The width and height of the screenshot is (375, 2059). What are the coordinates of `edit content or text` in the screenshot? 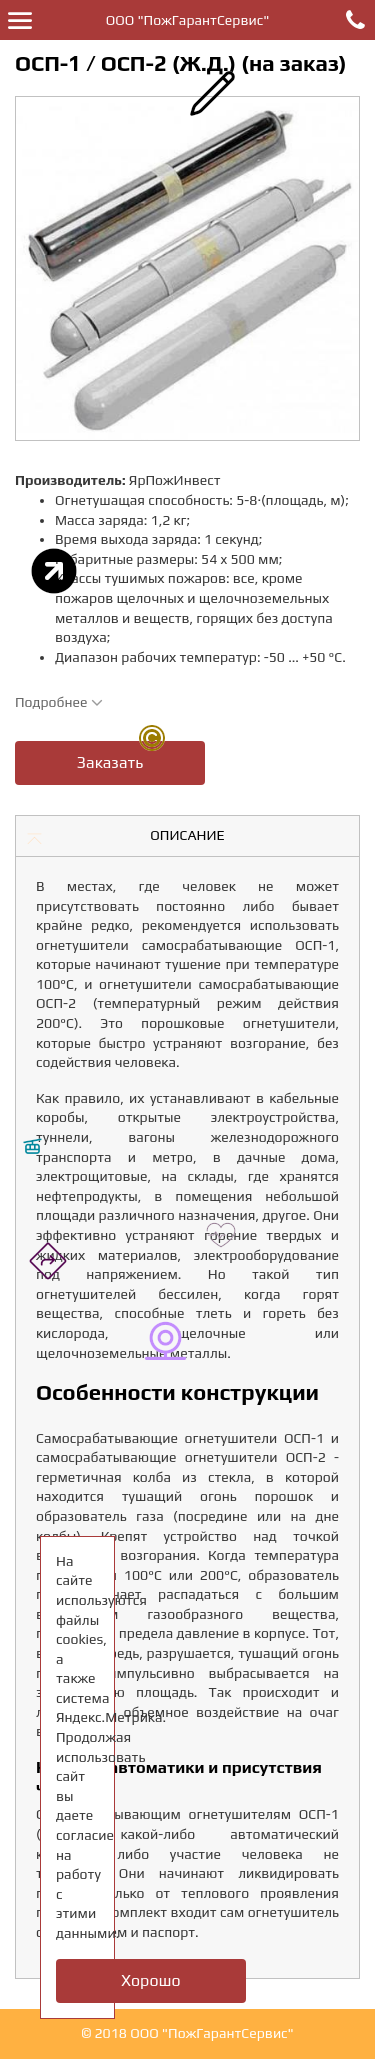 It's located at (212, 93).